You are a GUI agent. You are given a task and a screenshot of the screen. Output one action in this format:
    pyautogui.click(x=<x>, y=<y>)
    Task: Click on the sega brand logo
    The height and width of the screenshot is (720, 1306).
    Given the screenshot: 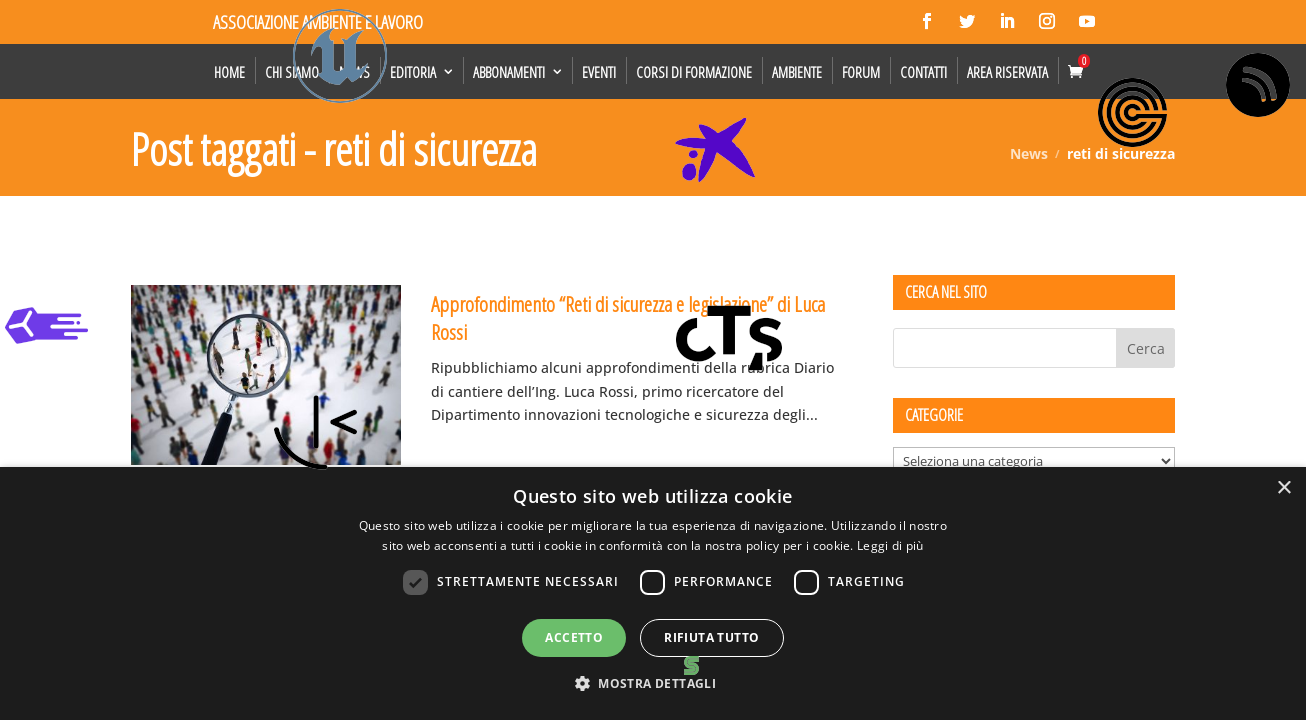 What is the action you would take?
    pyautogui.click(x=691, y=665)
    